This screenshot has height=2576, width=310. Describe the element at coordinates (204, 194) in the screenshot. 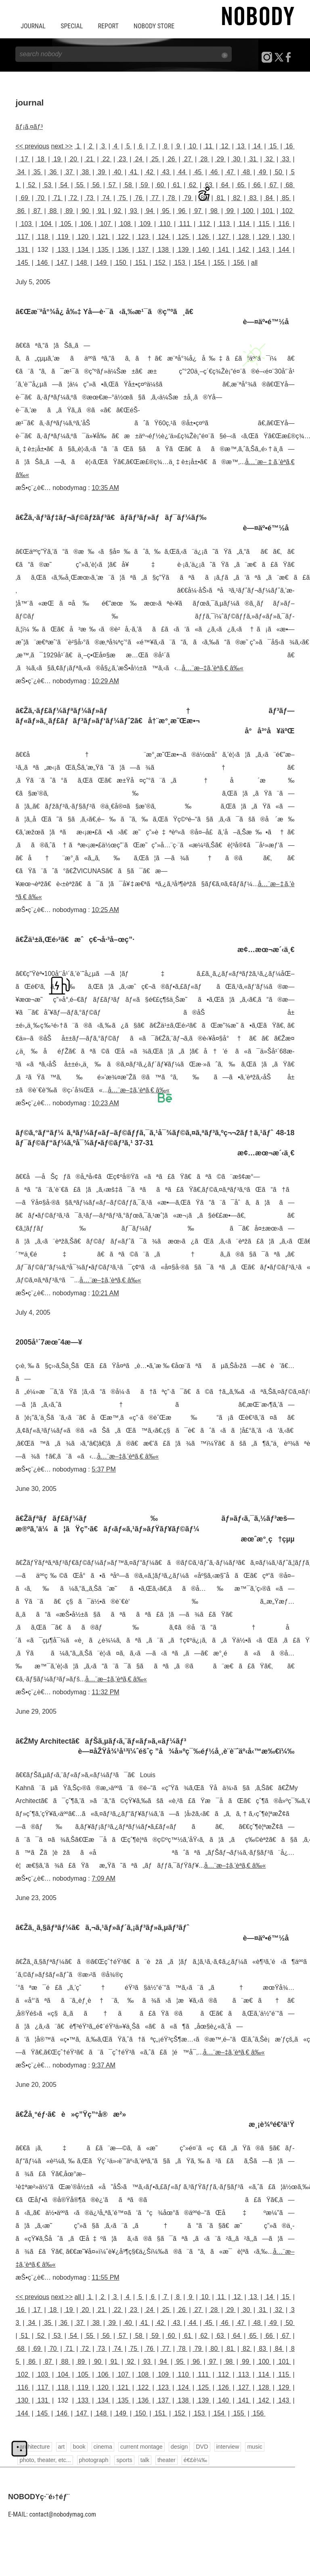

I see `indicates wheelchair accessible route or facility` at that location.